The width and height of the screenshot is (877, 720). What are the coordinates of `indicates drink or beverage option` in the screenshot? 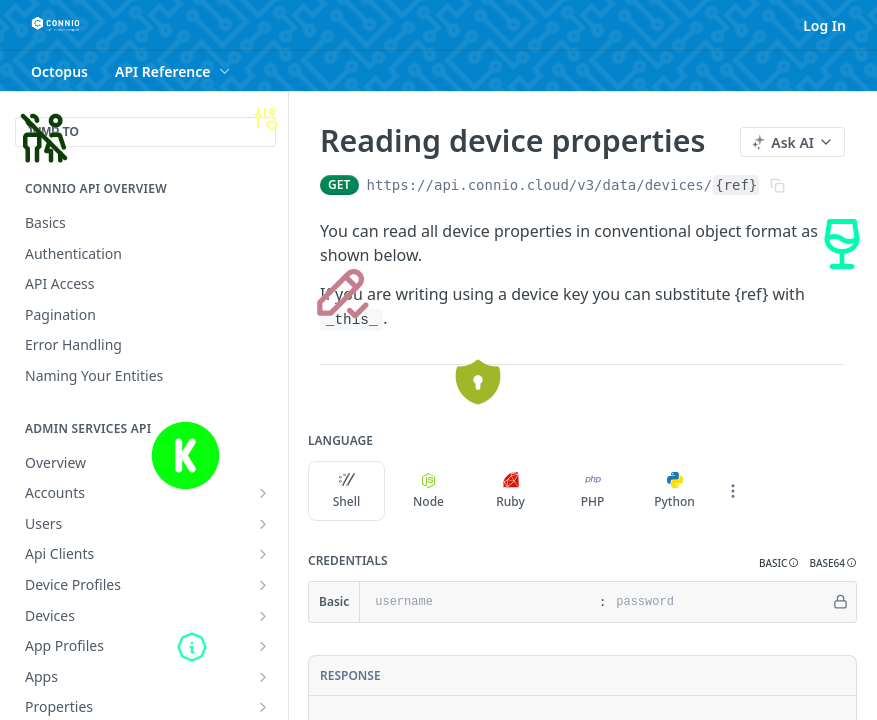 It's located at (842, 244).